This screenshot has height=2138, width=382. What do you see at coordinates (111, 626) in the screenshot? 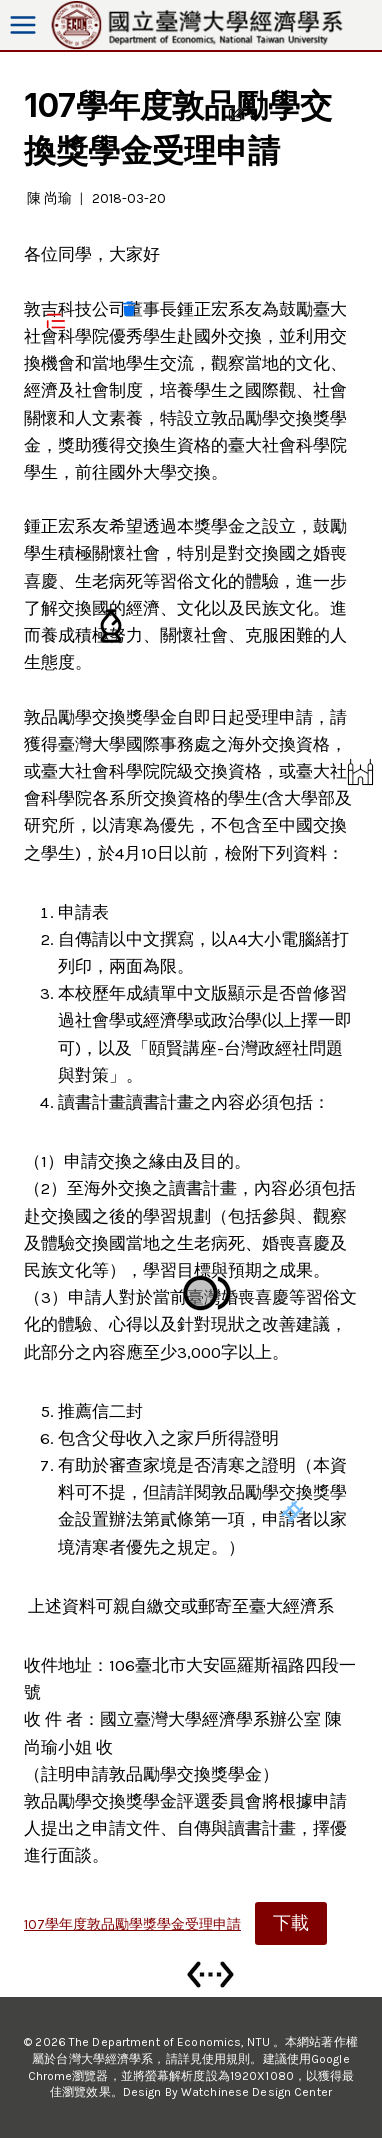
I see `select the bishop piece in a chess game` at bounding box center [111, 626].